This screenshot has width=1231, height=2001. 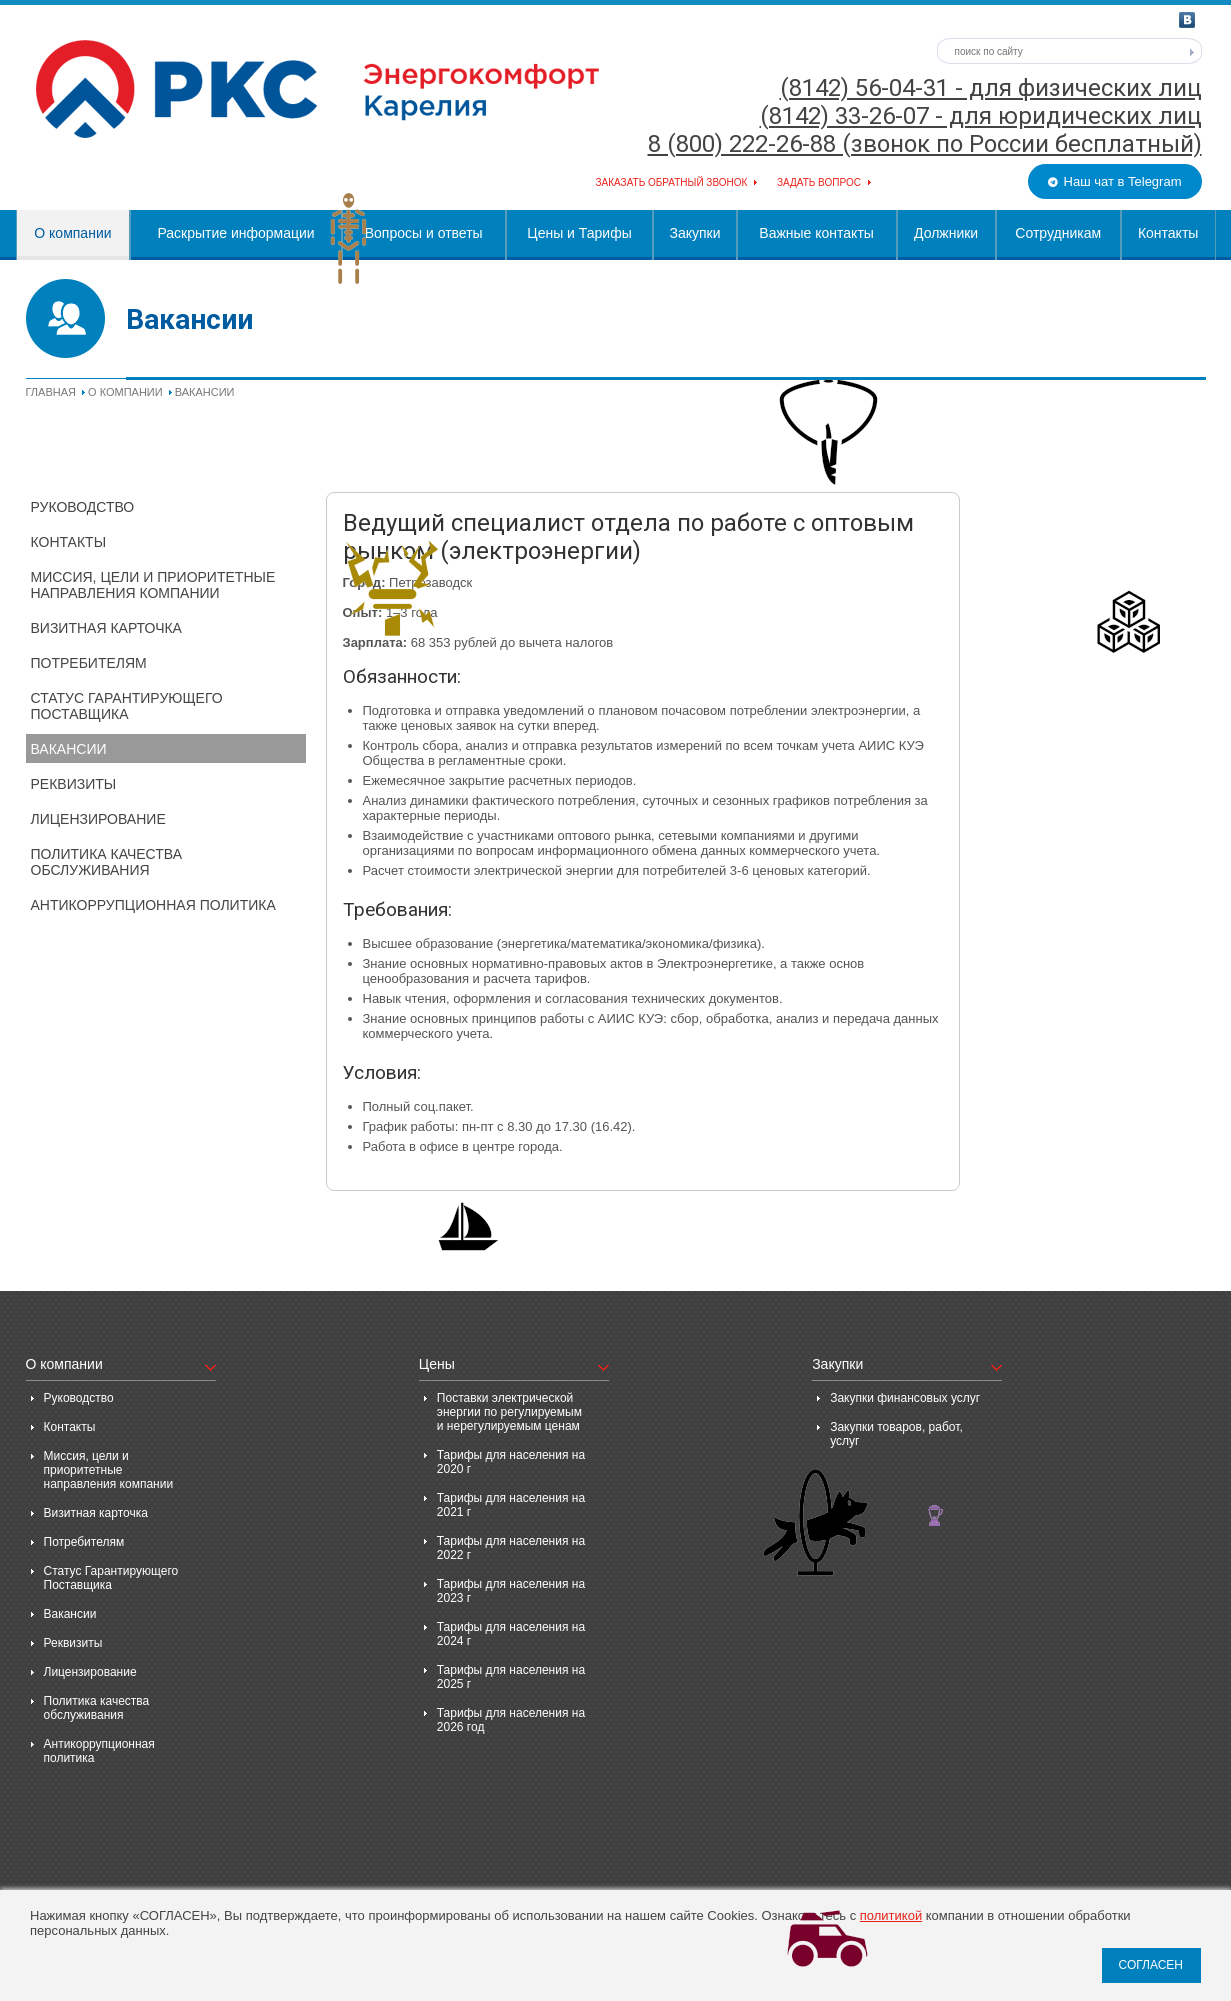 What do you see at coordinates (1128, 621) in the screenshot?
I see `access 3D modeling or building tools` at bounding box center [1128, 621].